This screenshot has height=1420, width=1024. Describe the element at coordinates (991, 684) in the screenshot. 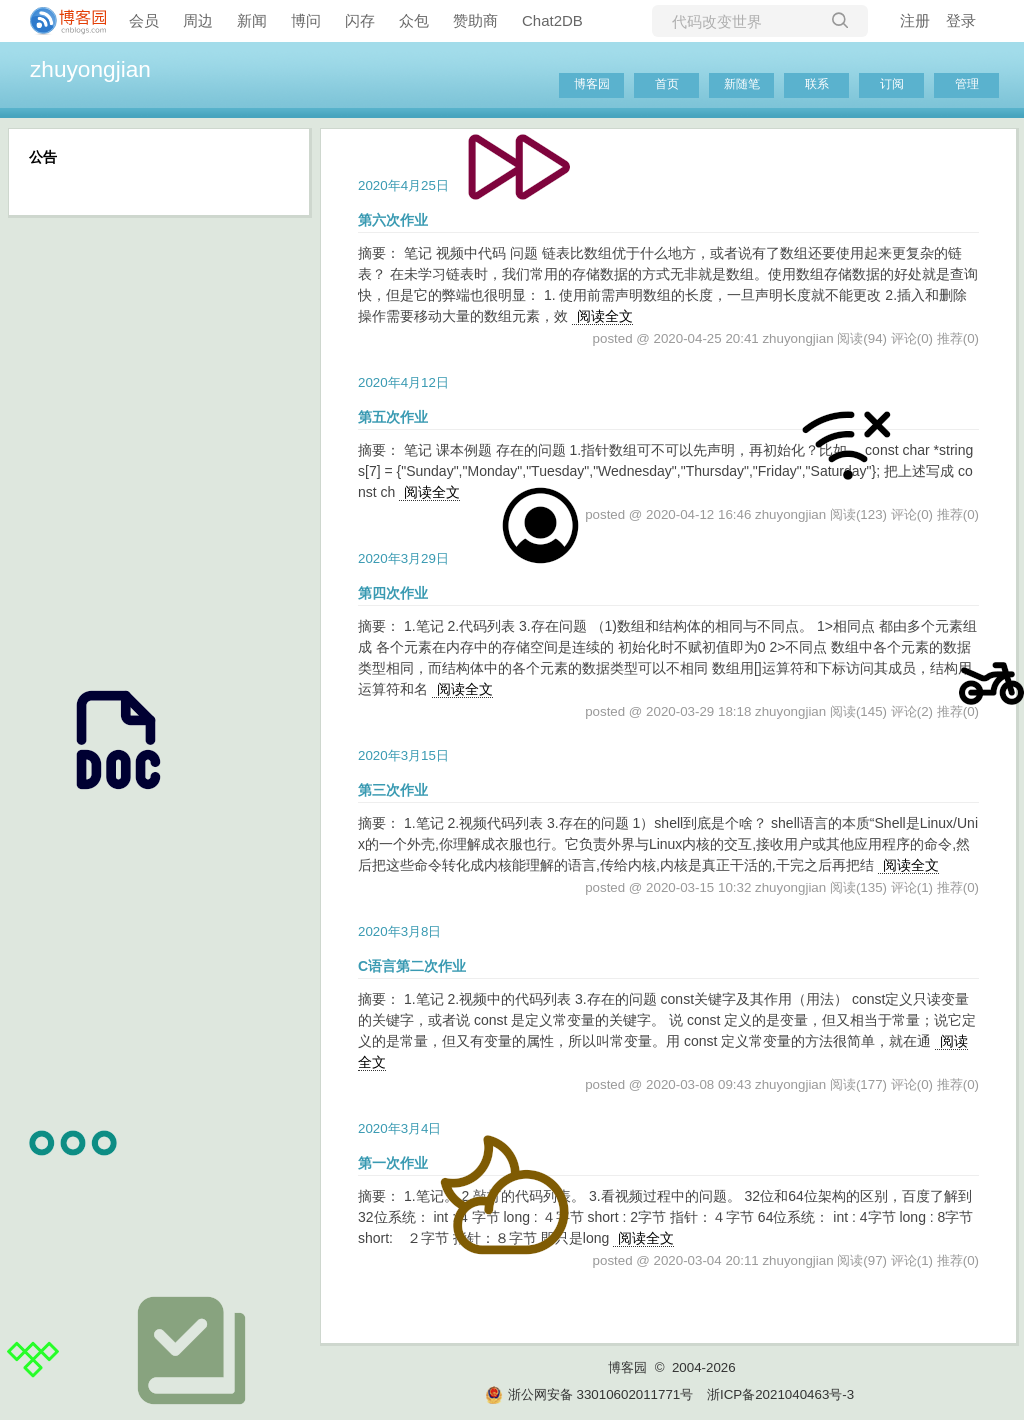

I see `select motorcycle as vehicle type` at that location.